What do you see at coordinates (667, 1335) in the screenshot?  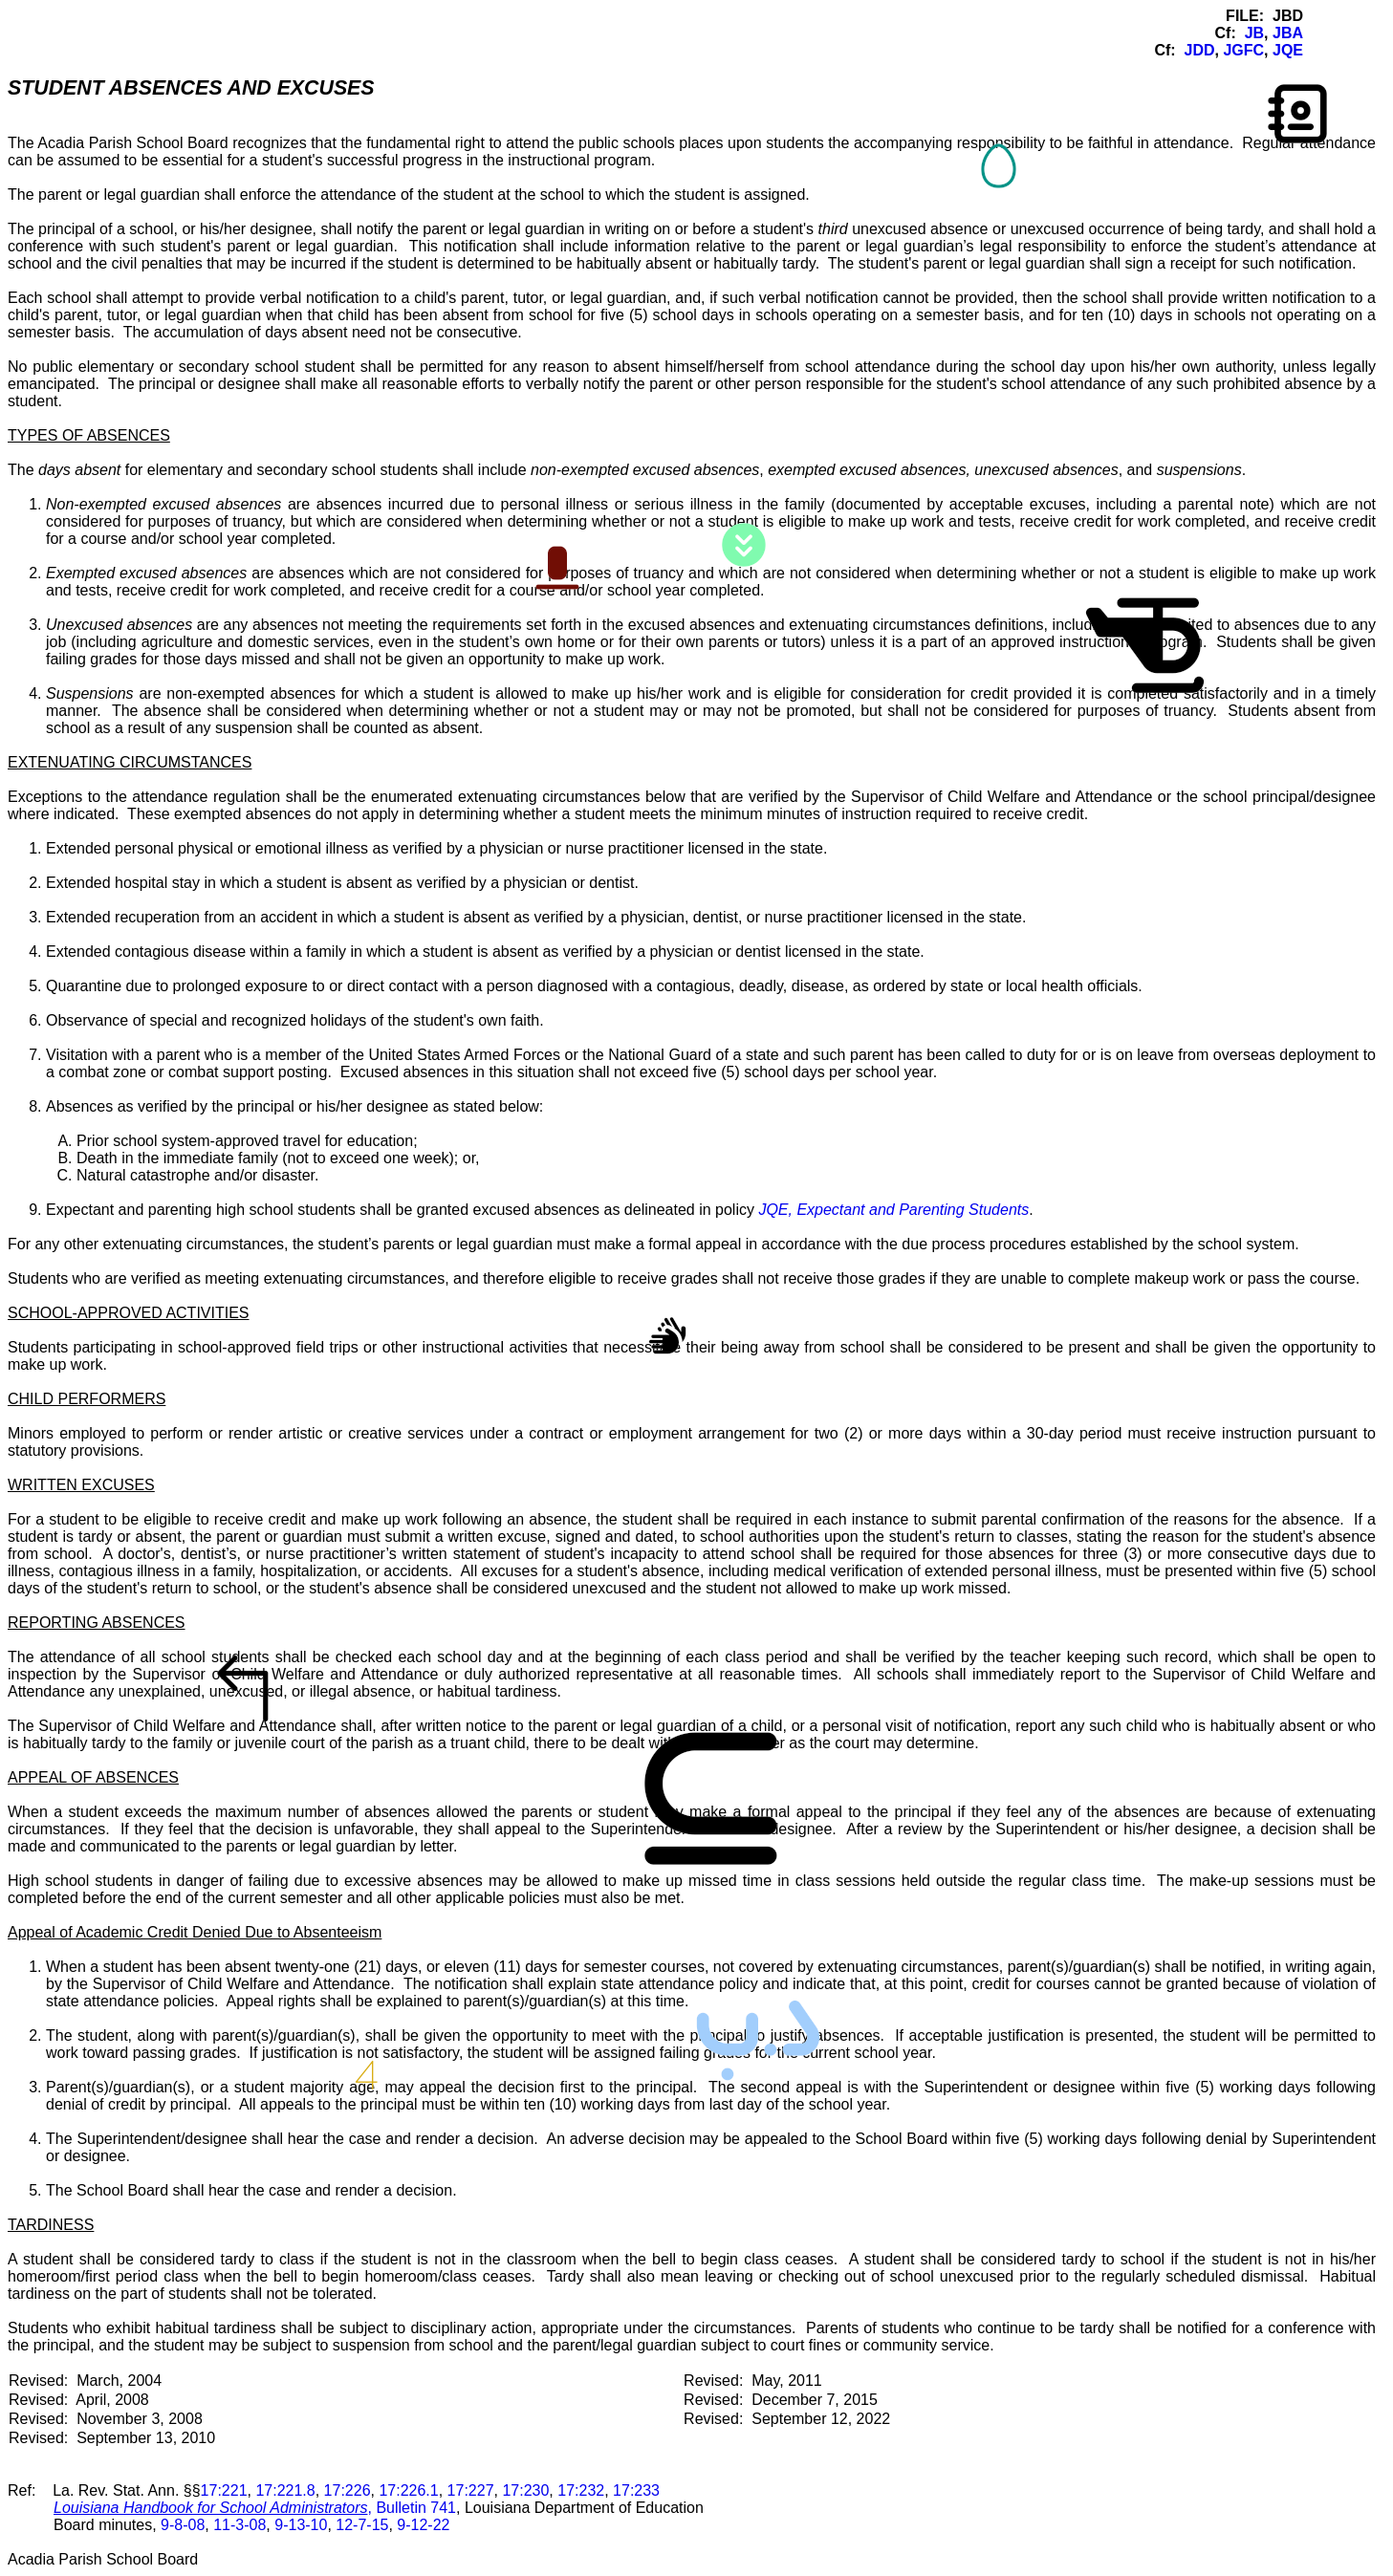 I see `enable sign language interpretation` at bounding box center [667, 1335].